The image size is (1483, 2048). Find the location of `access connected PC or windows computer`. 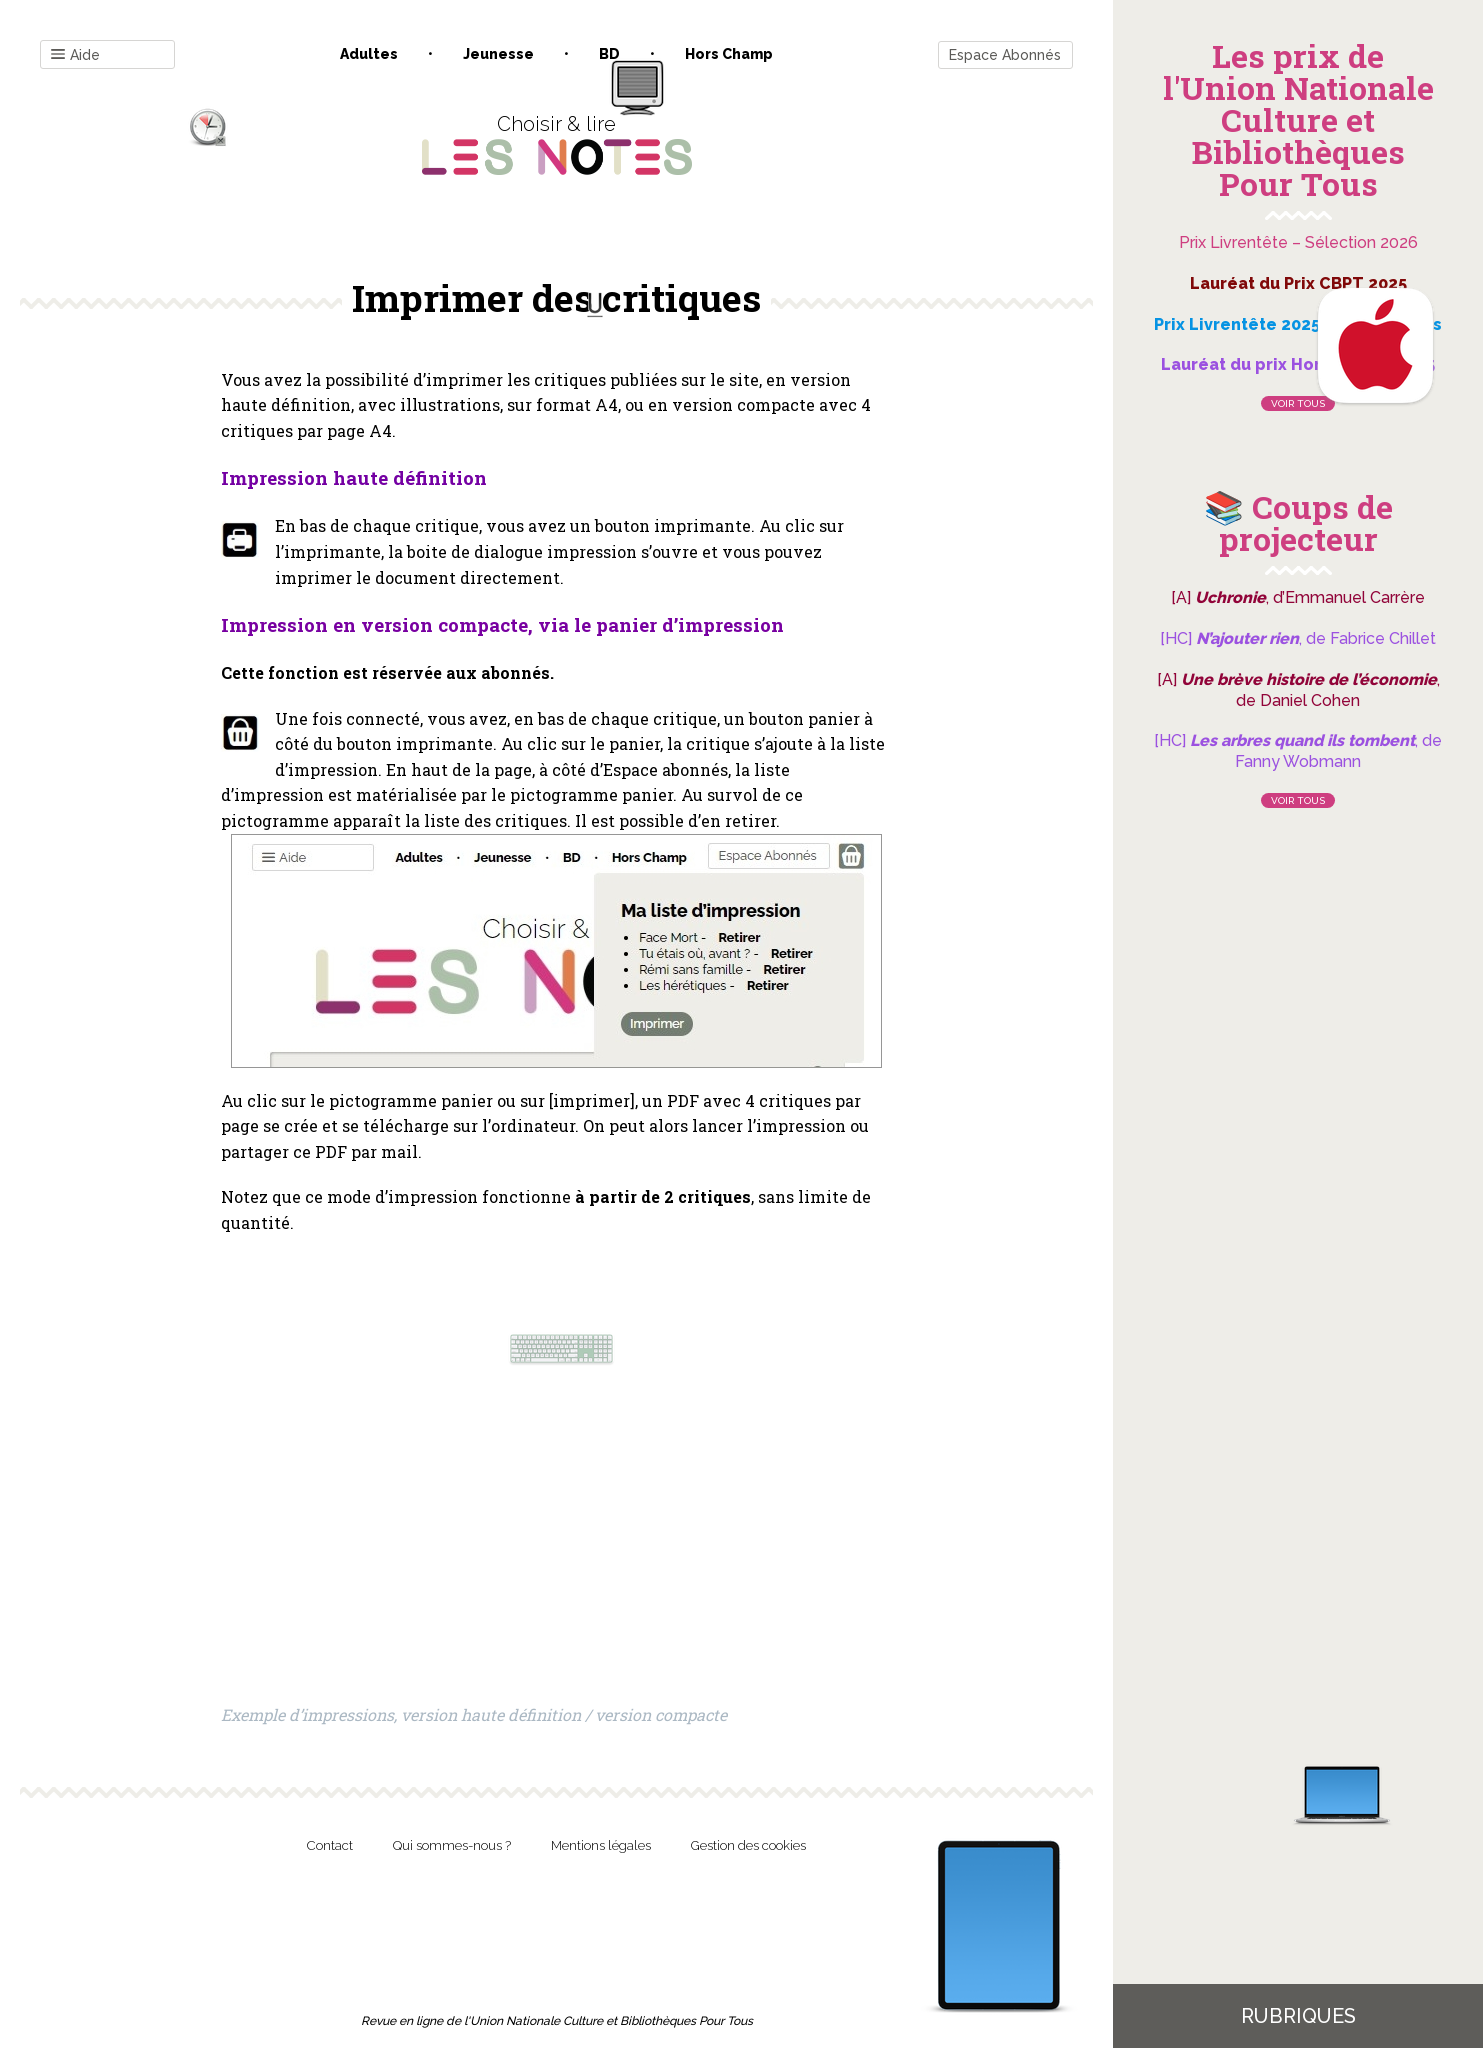

access connected PC or windows computer is located at coordinates (637, 87).